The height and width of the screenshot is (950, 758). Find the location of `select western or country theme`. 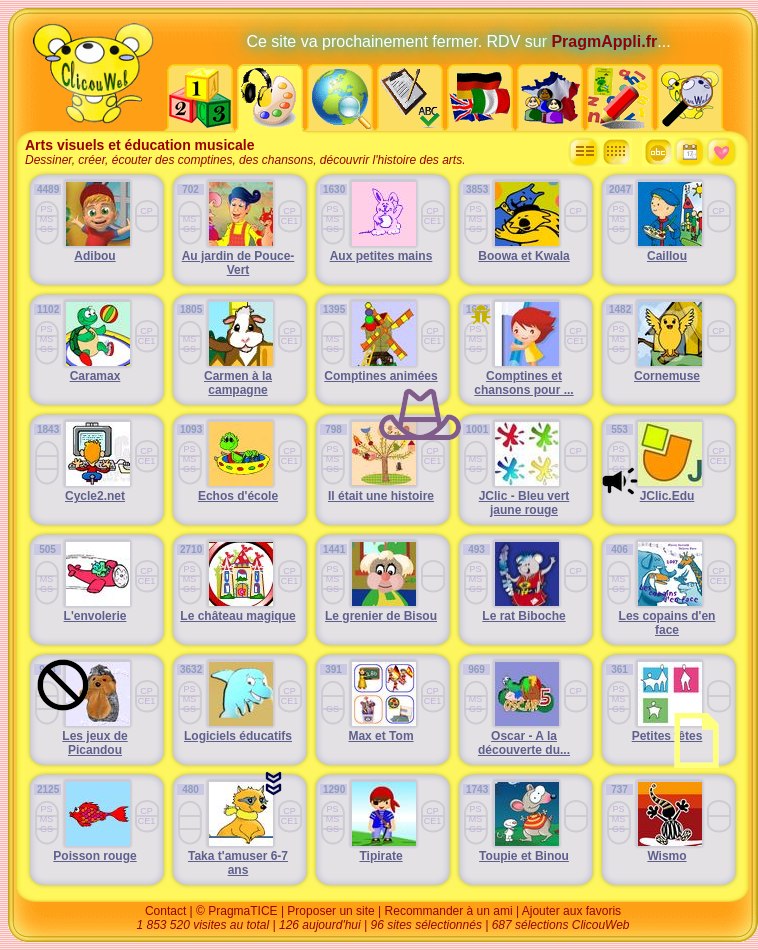

select western or country theme is located at coordinates (420, 417).